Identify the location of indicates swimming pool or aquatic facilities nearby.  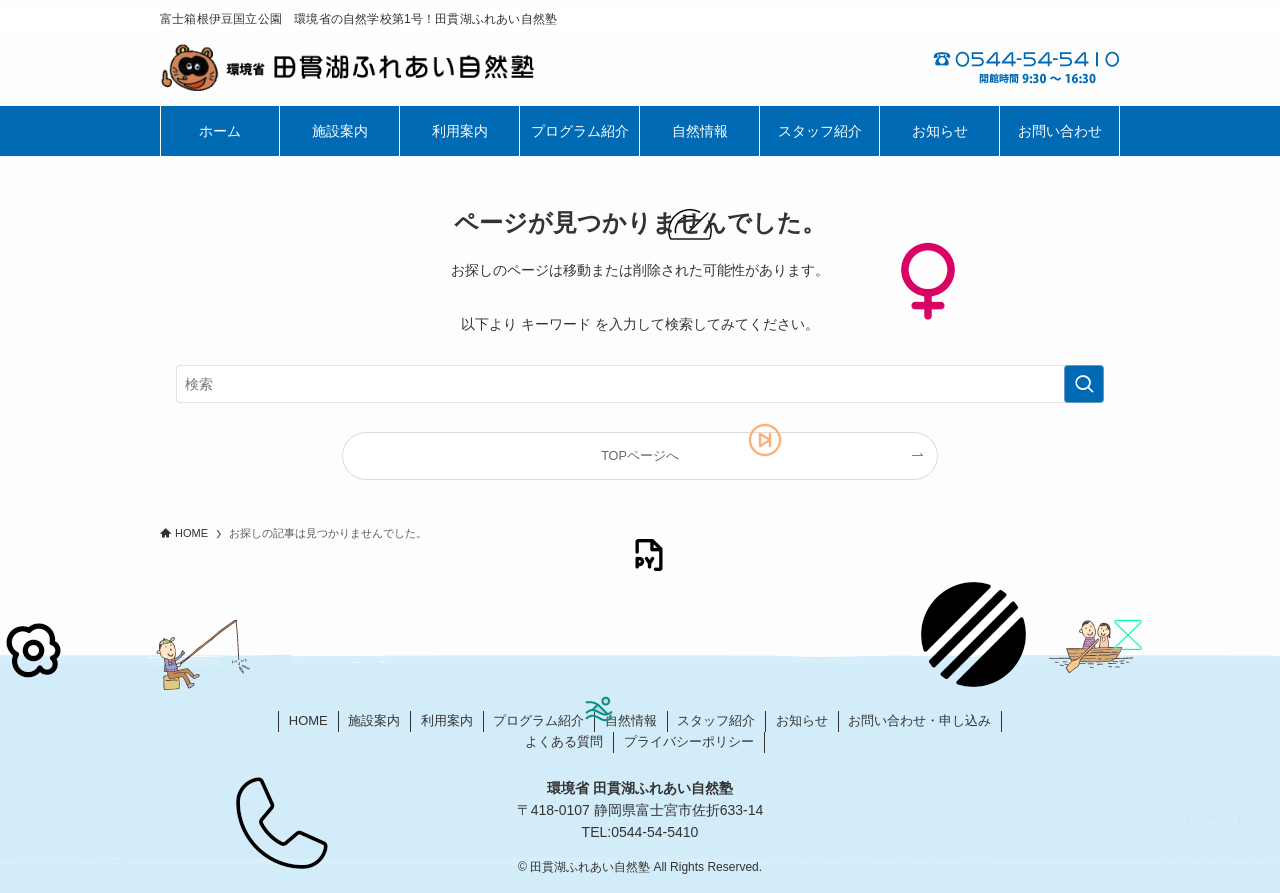
(599, 709).